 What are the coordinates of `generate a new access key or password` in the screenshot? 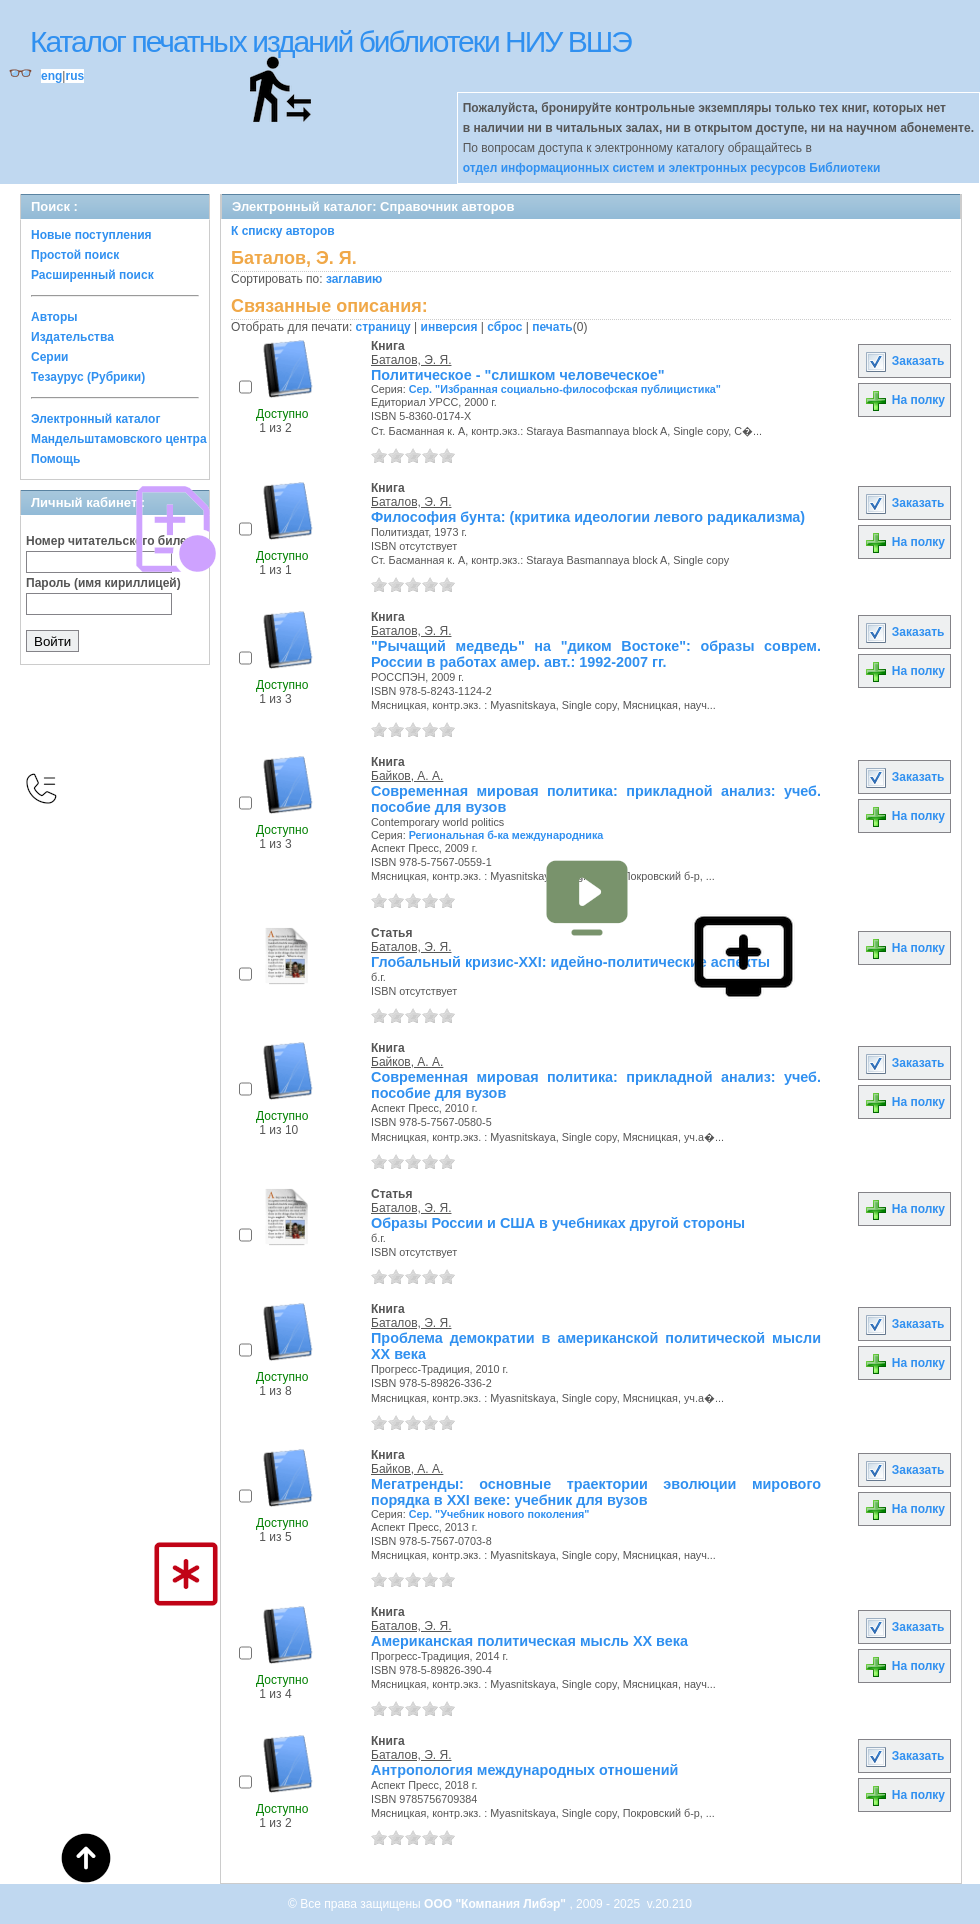 It's located at (186, 1574).